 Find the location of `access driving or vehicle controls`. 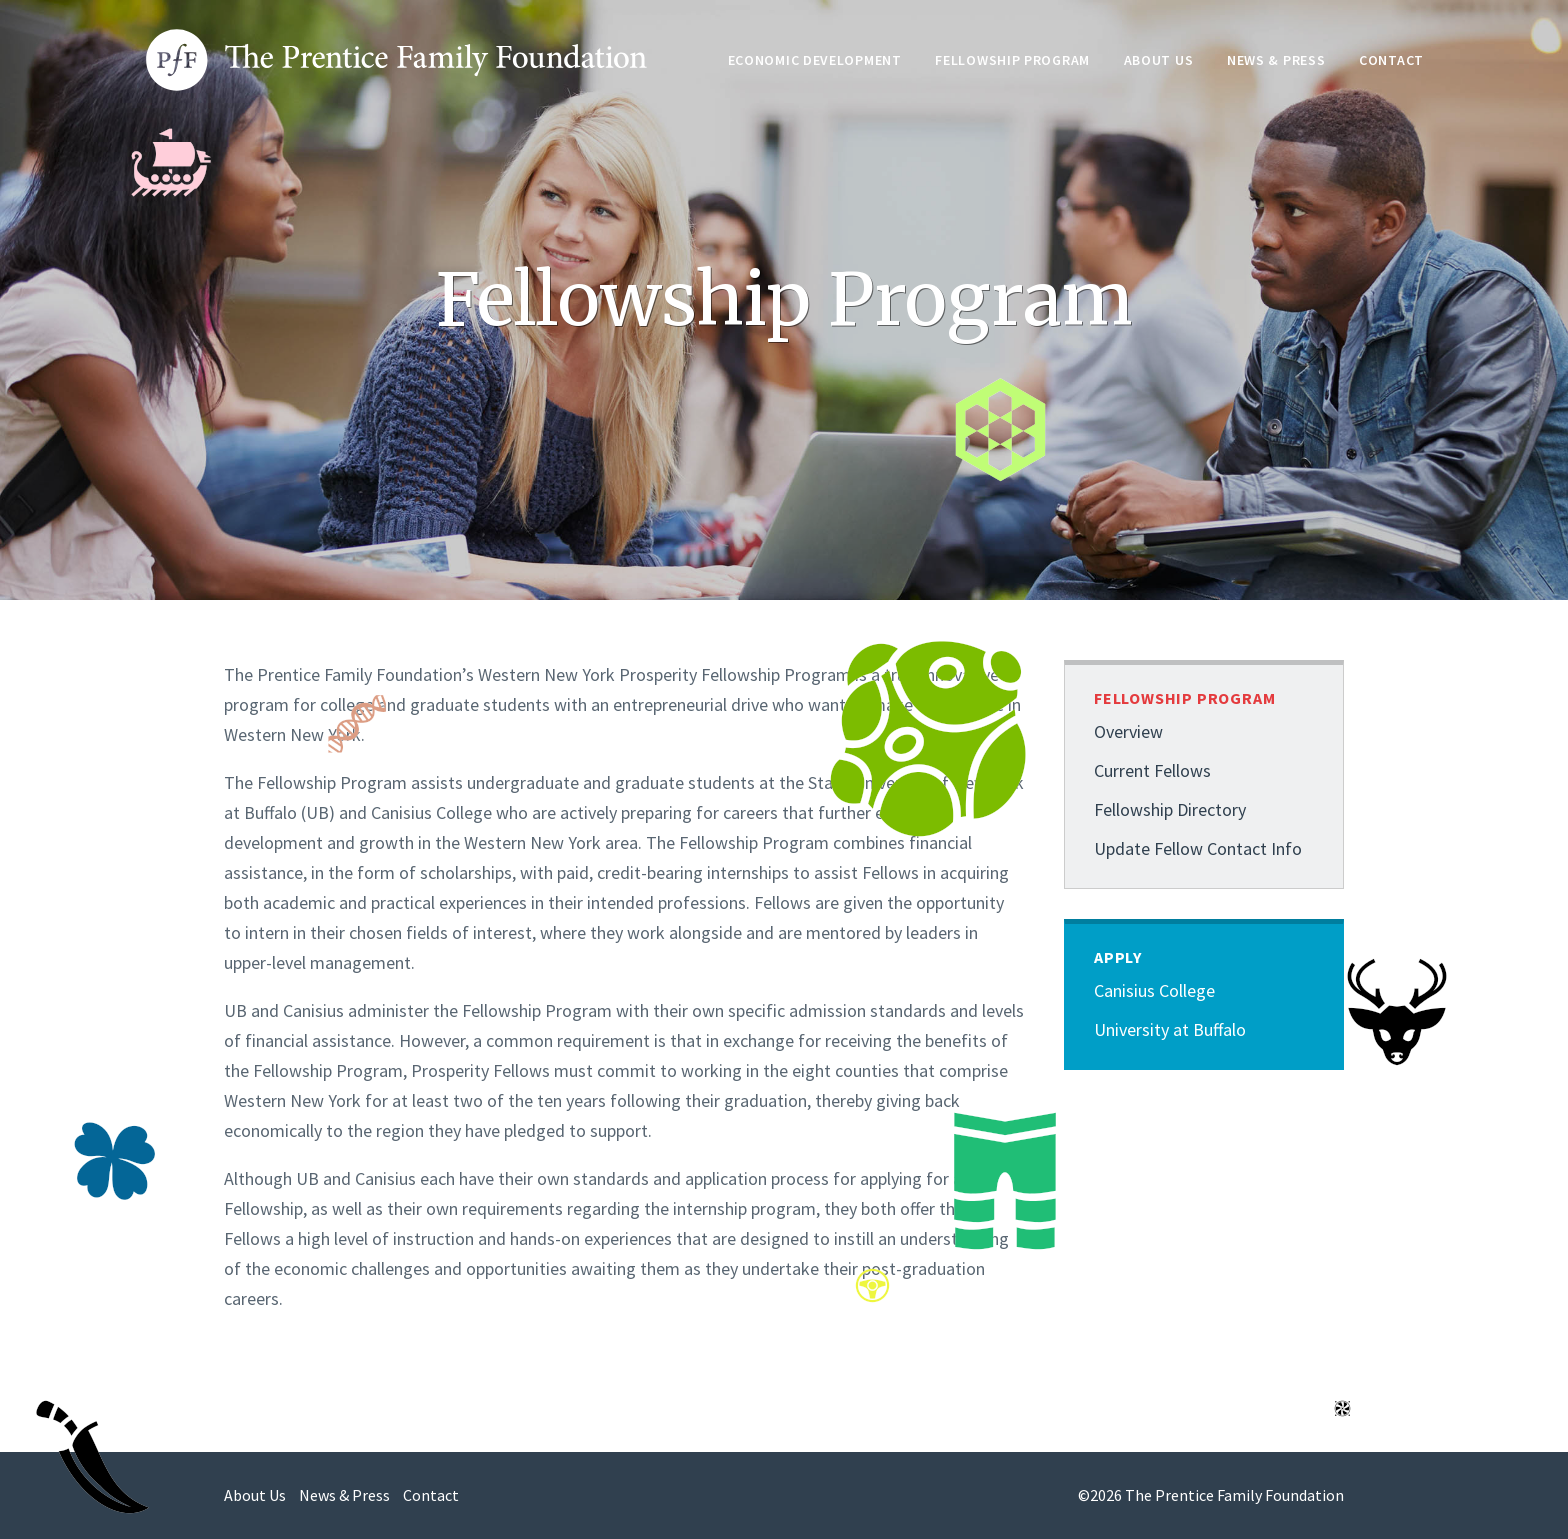

access driving or vehicle controls is located at coordinates (872, 1285).